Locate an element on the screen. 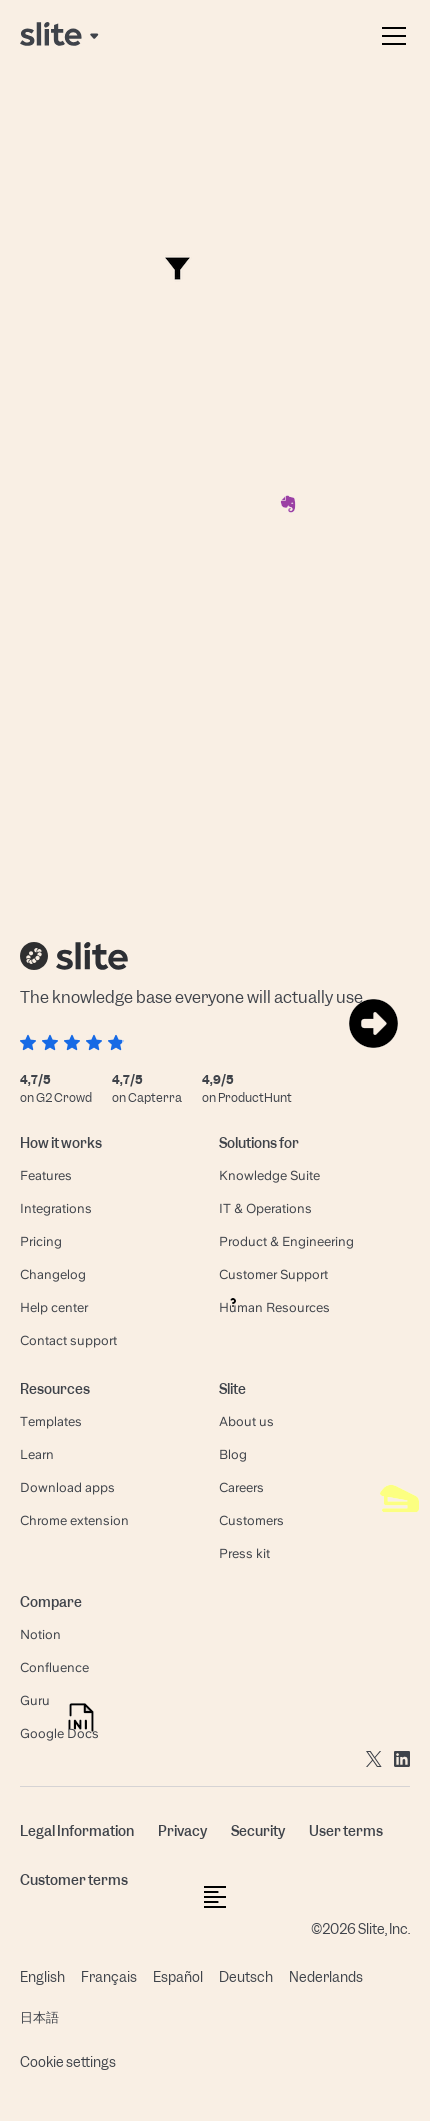 Image resolution: width=430 pixels, height=2121 pixels. filter or sort list results is located at coordinates (177, 268).